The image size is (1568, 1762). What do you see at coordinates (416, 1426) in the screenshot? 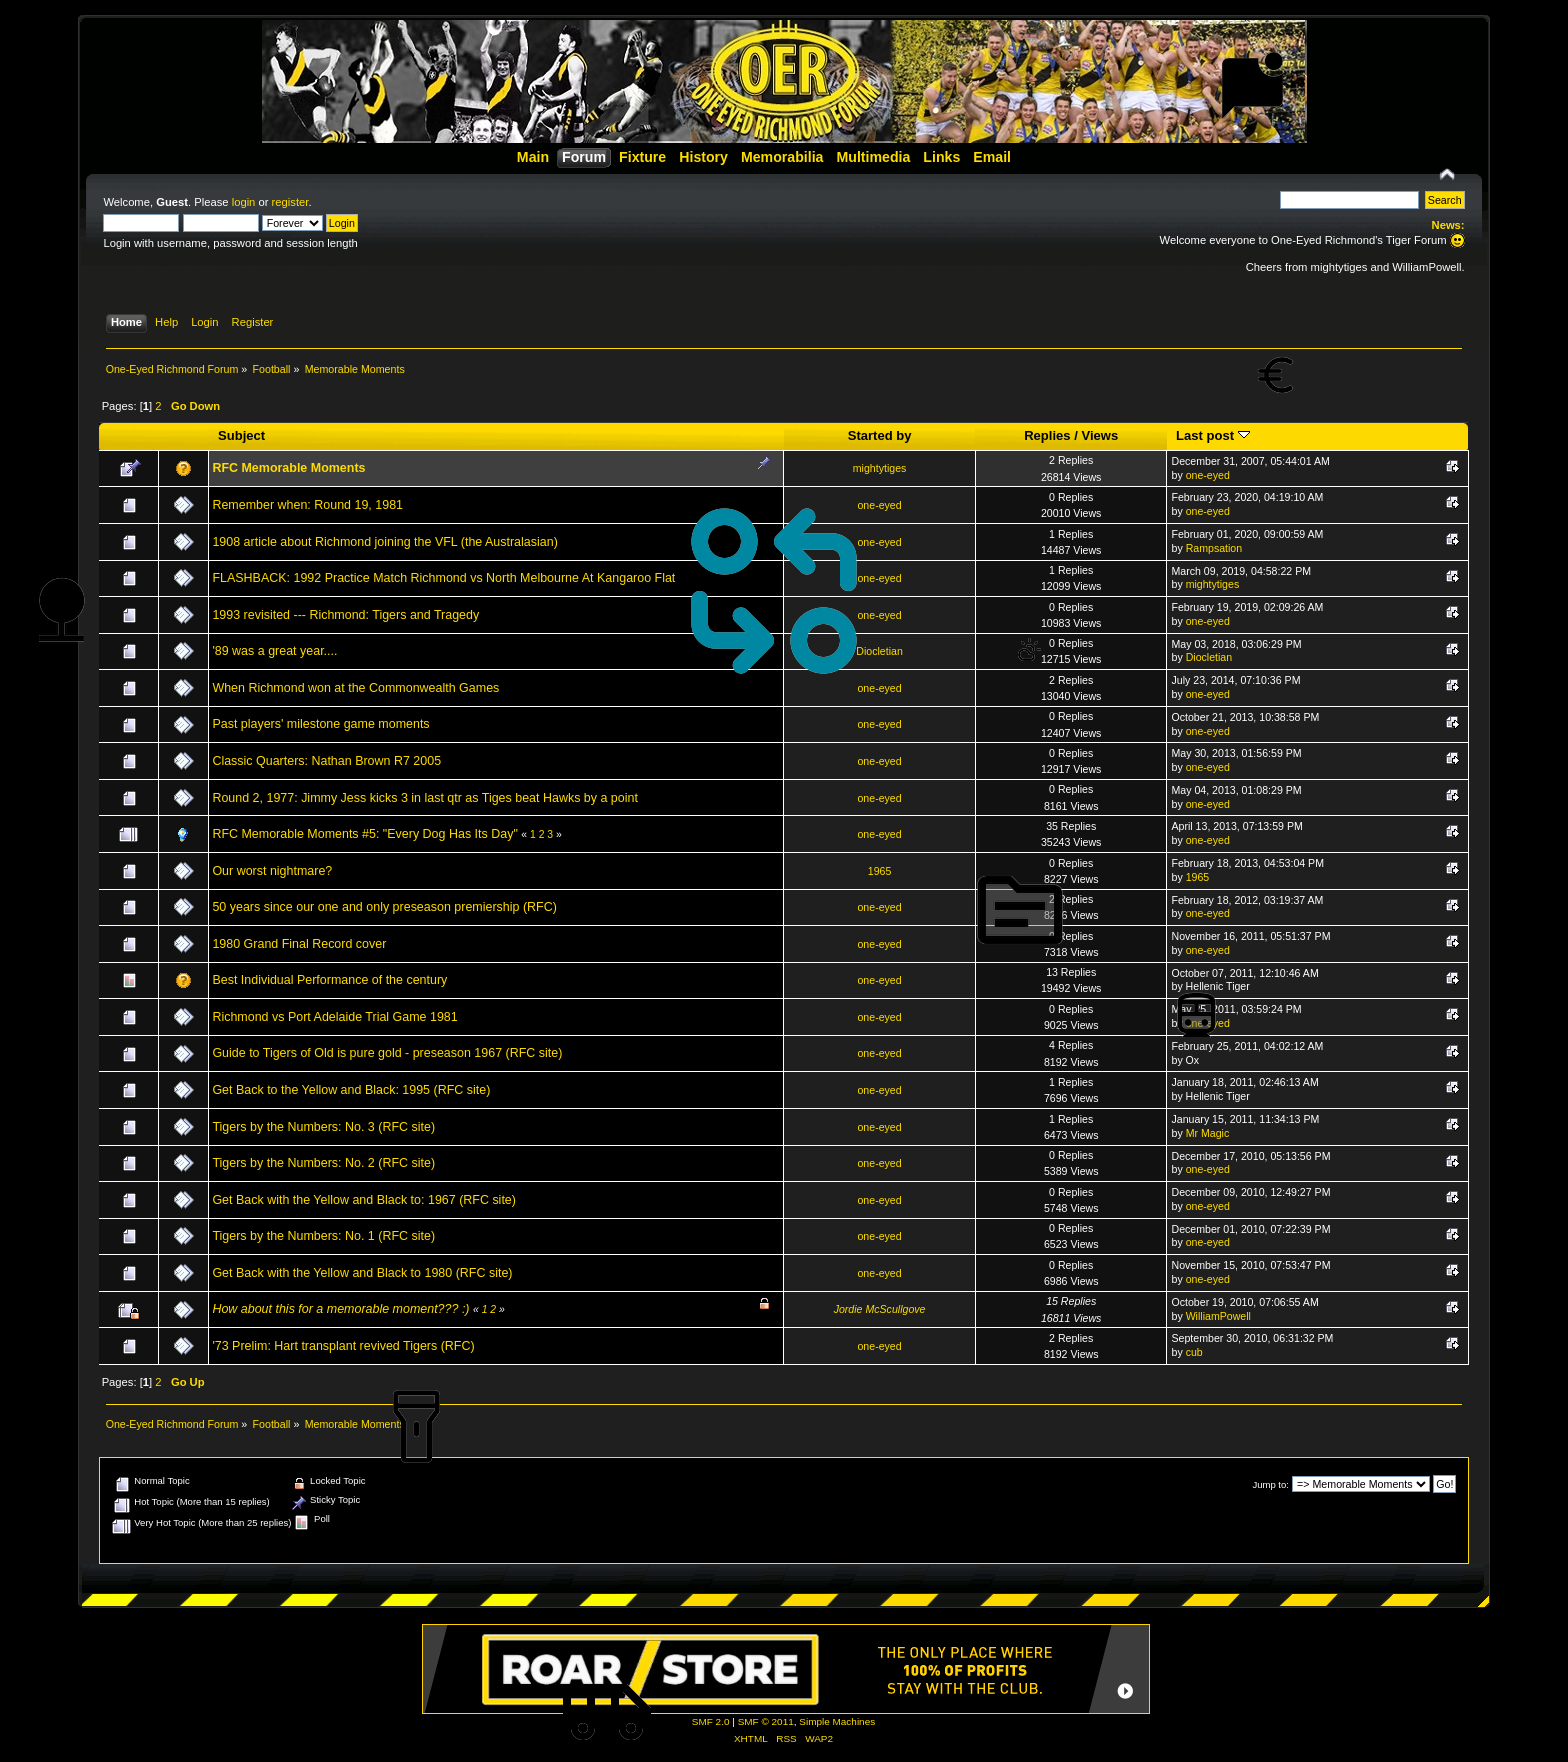
I see `toggle flashlight on or off` at bounding box center [416, 1426].